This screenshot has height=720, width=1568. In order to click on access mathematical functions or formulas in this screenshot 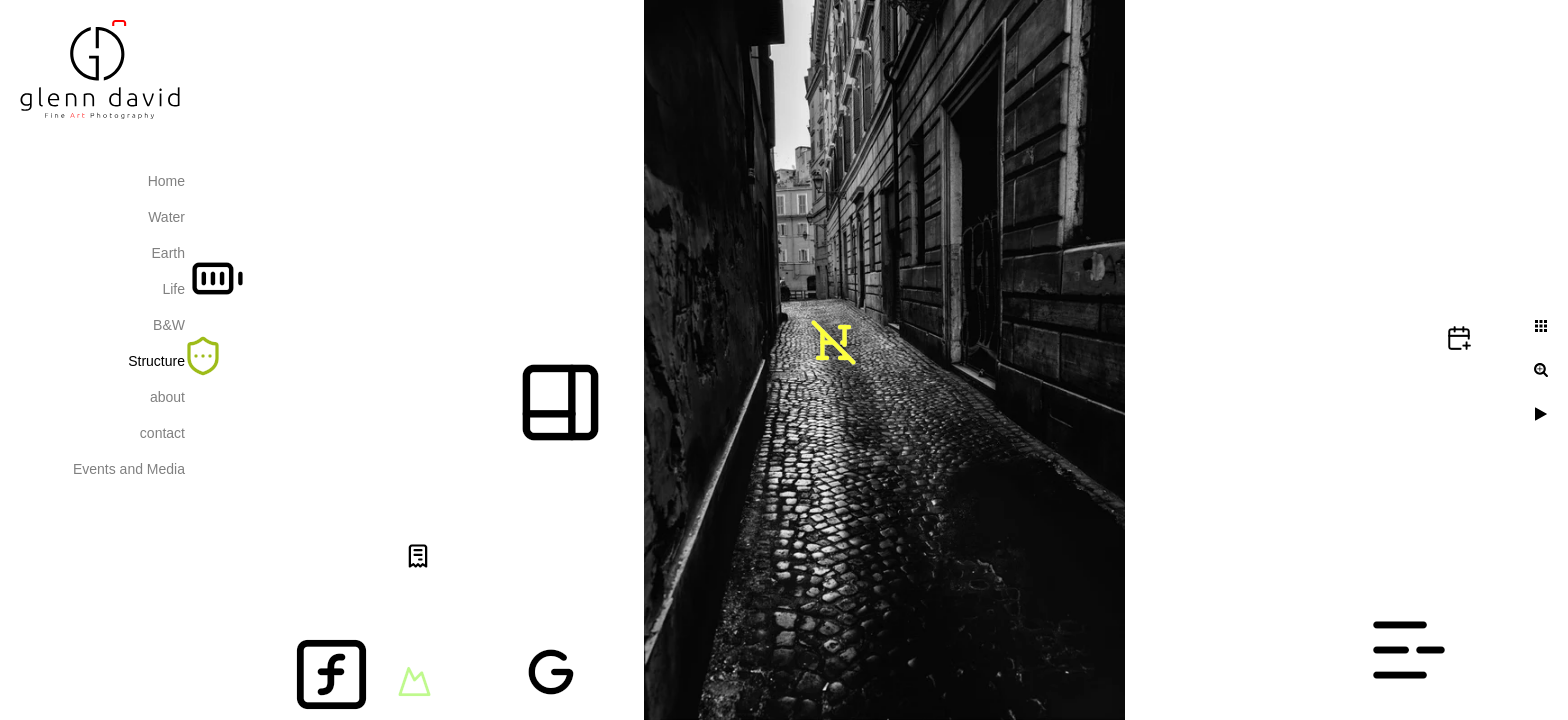, I will do `click(331, 674)`.